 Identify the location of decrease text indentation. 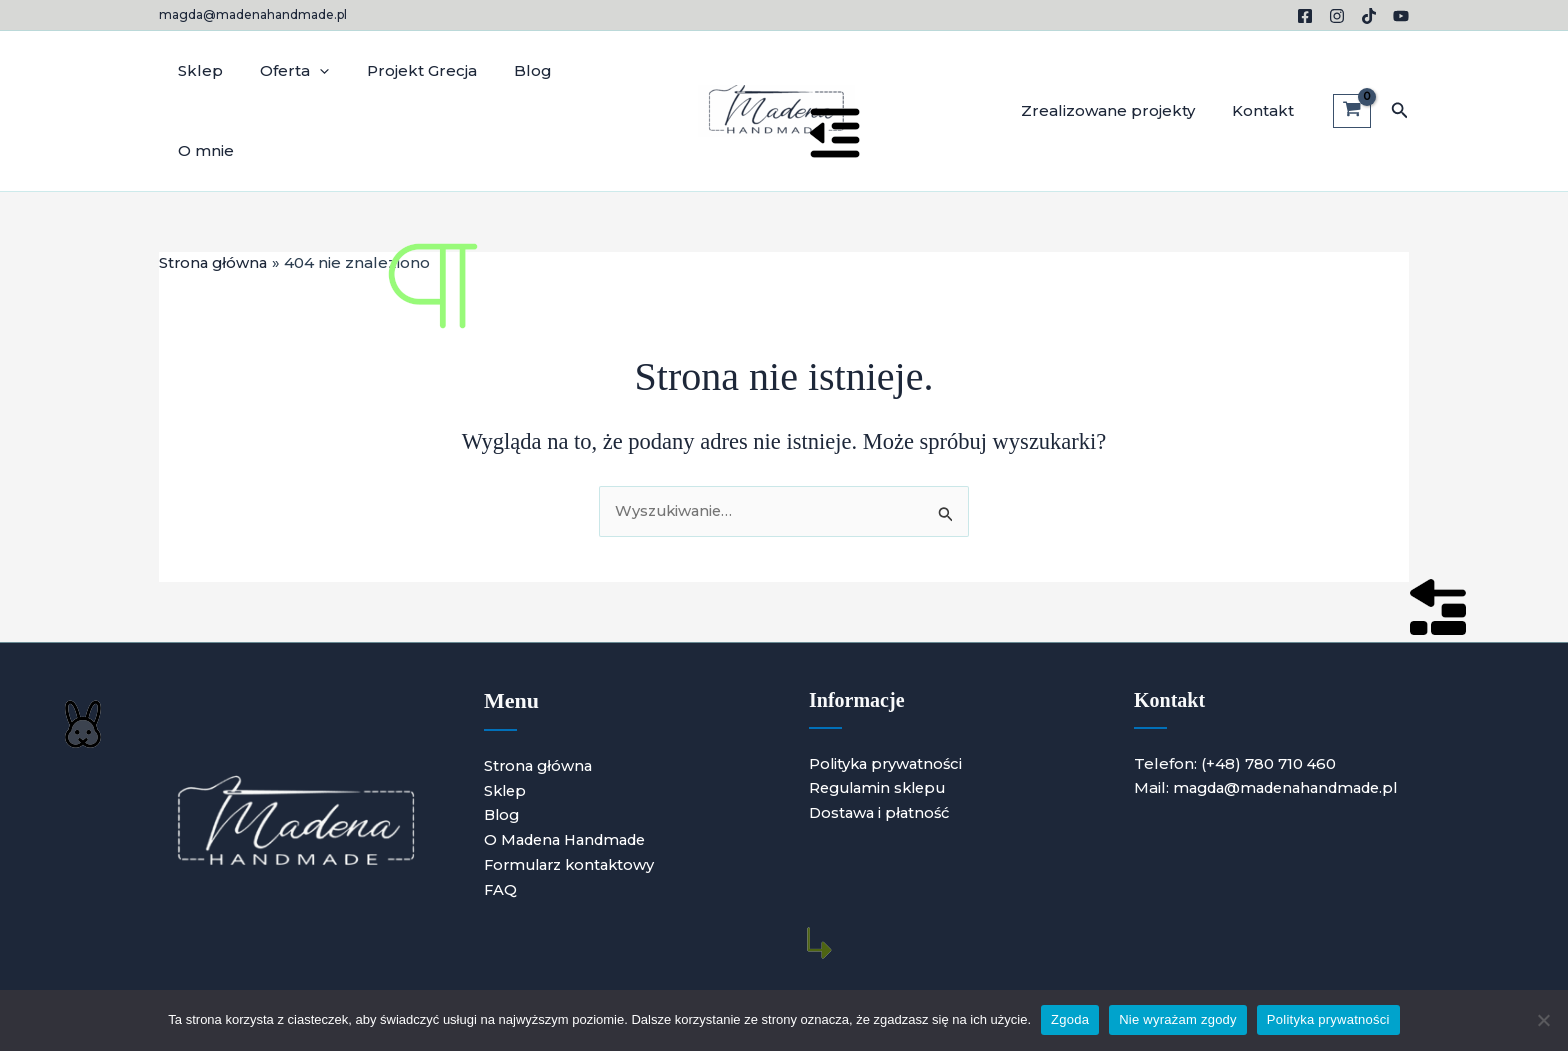
(835, 133).